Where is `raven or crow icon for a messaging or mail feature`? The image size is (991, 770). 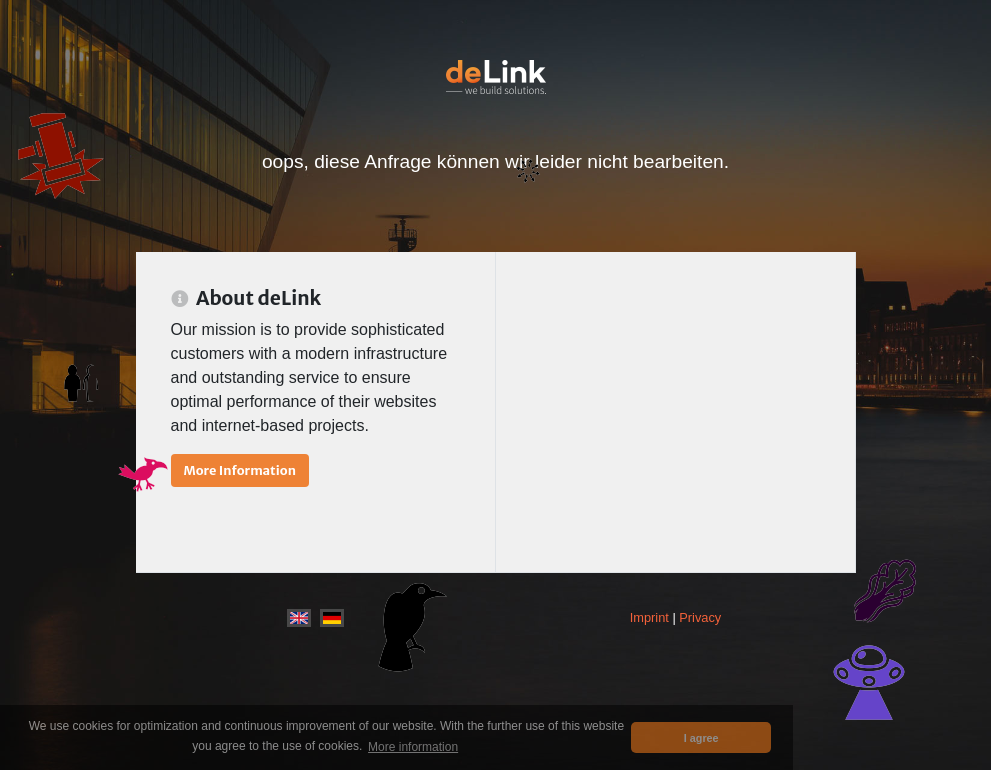 raven or crow icon for a messaging or mail feature is located at coordinates (403, 627).